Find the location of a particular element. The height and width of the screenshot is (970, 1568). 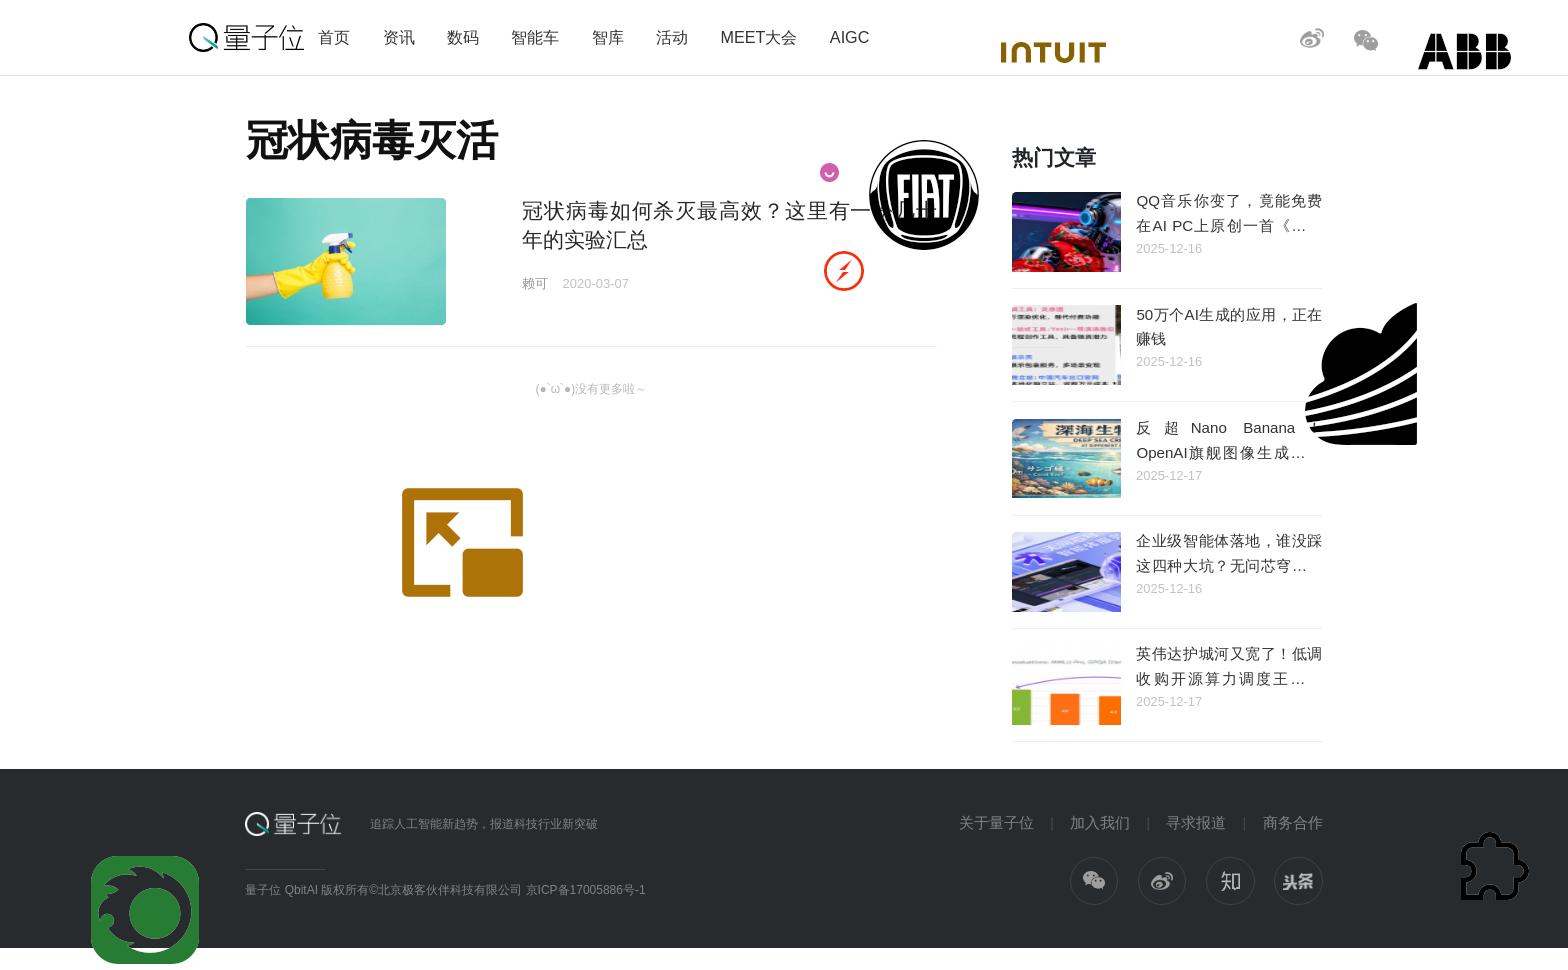

view your profile is located at coordinates (829, 172).